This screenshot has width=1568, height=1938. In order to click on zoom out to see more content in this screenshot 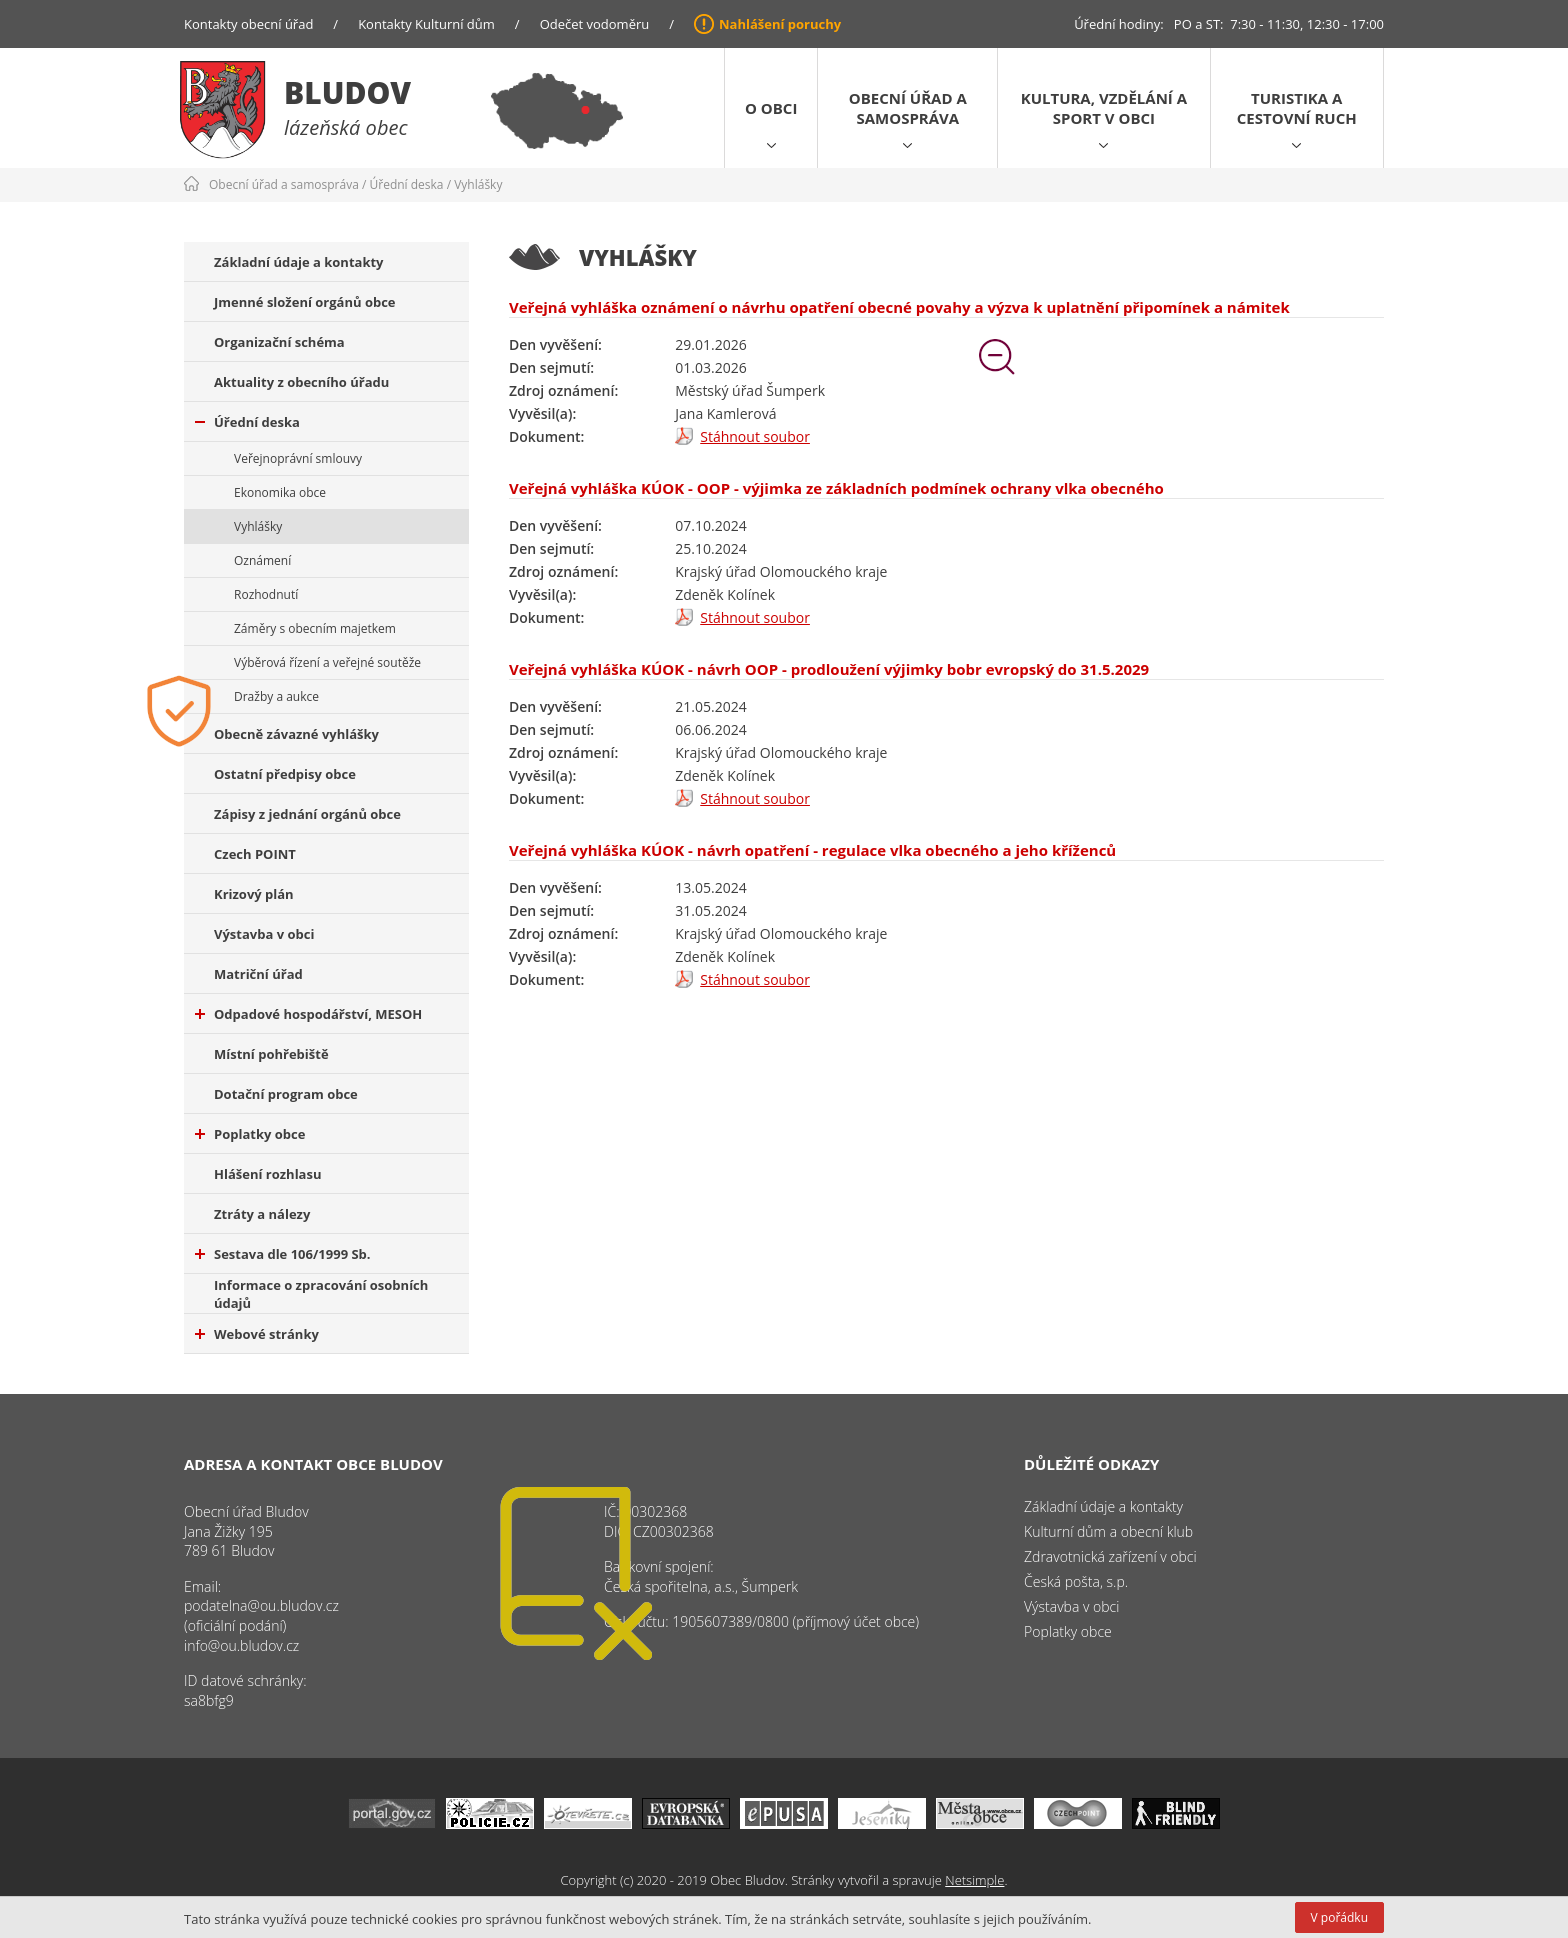, I will do `click(997, 357)`.